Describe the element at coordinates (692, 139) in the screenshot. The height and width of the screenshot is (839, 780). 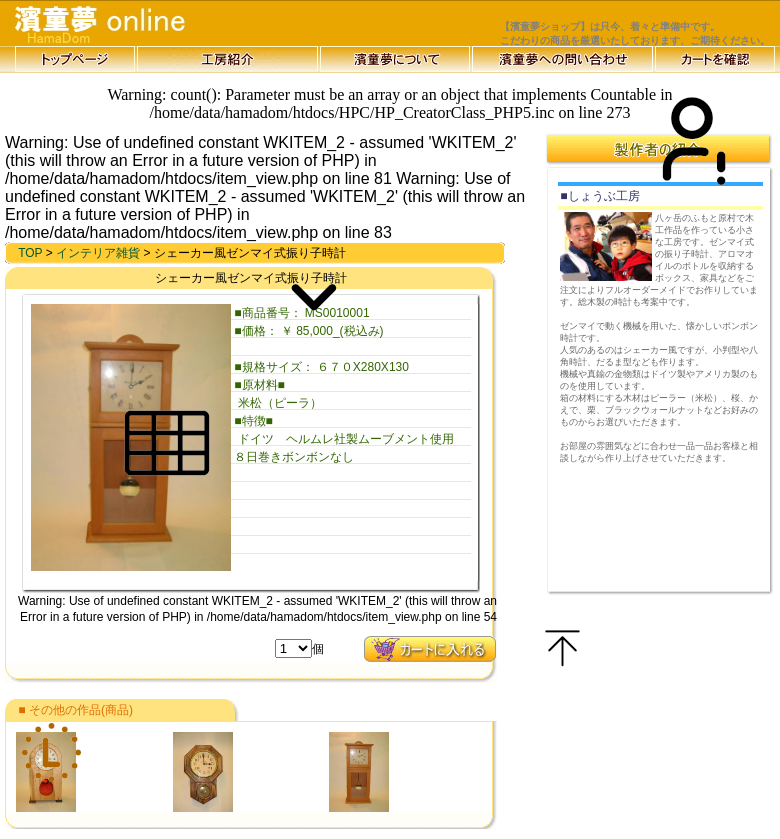
I see `user account requires attention` at that location.